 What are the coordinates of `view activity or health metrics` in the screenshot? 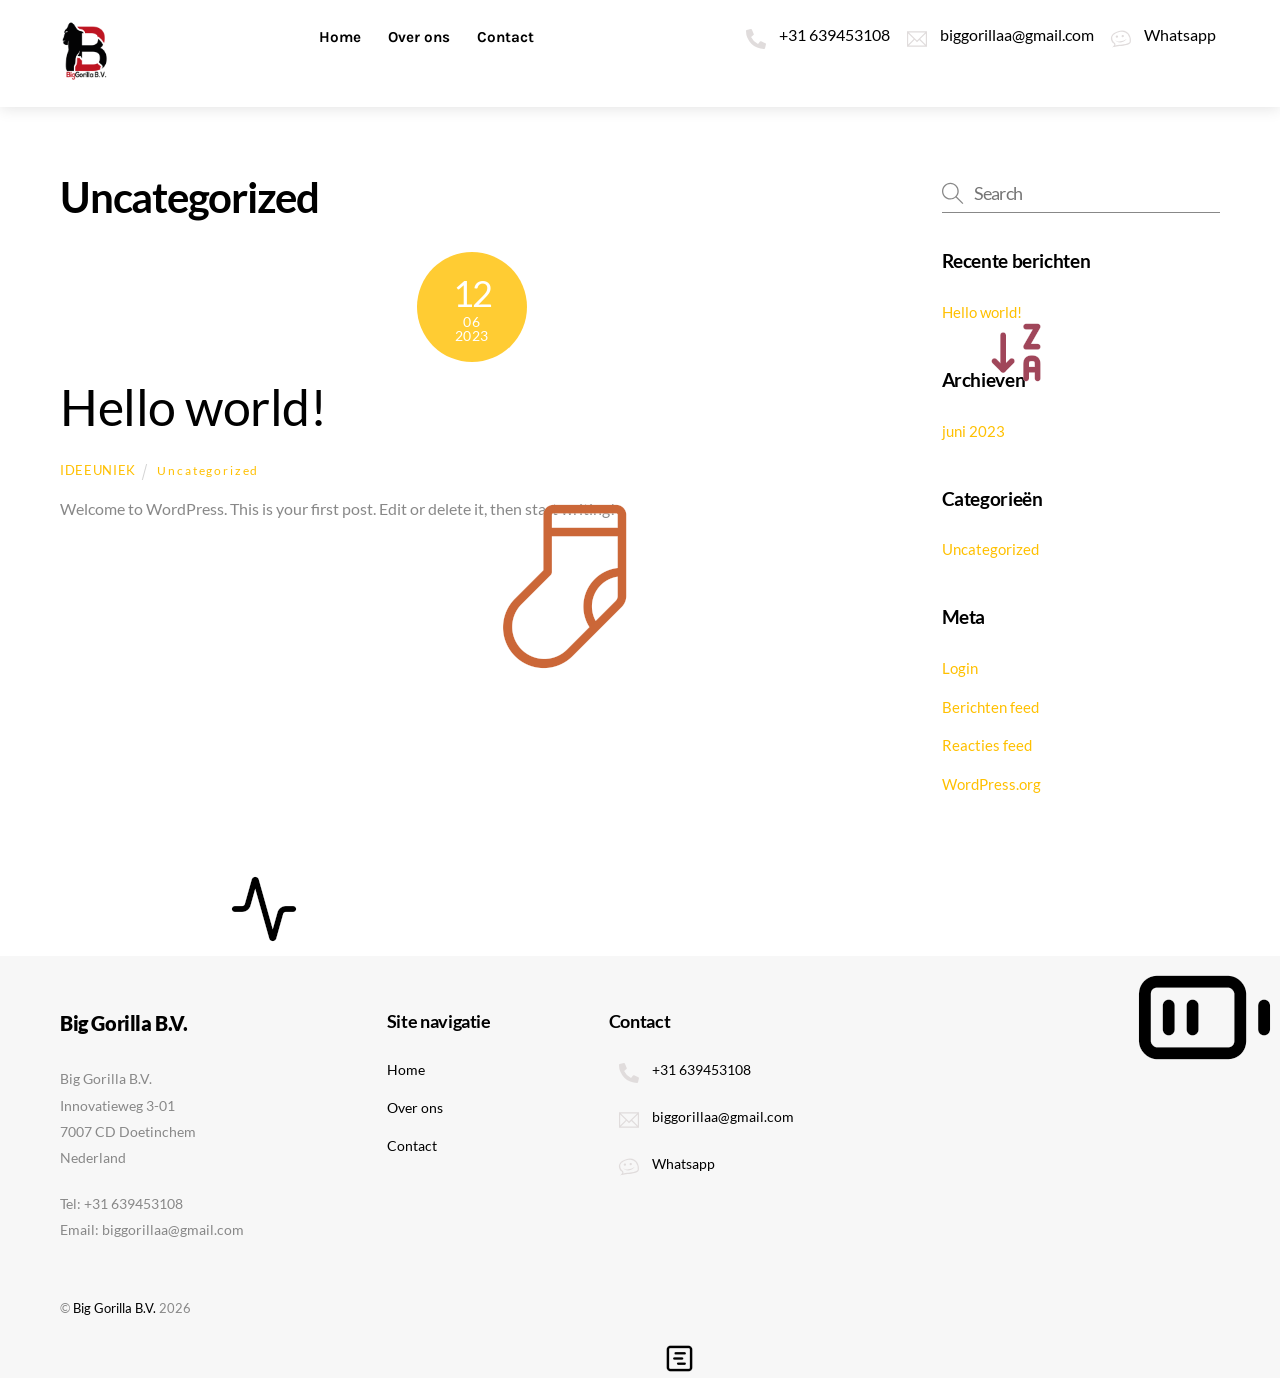 It's located at (264, 909).